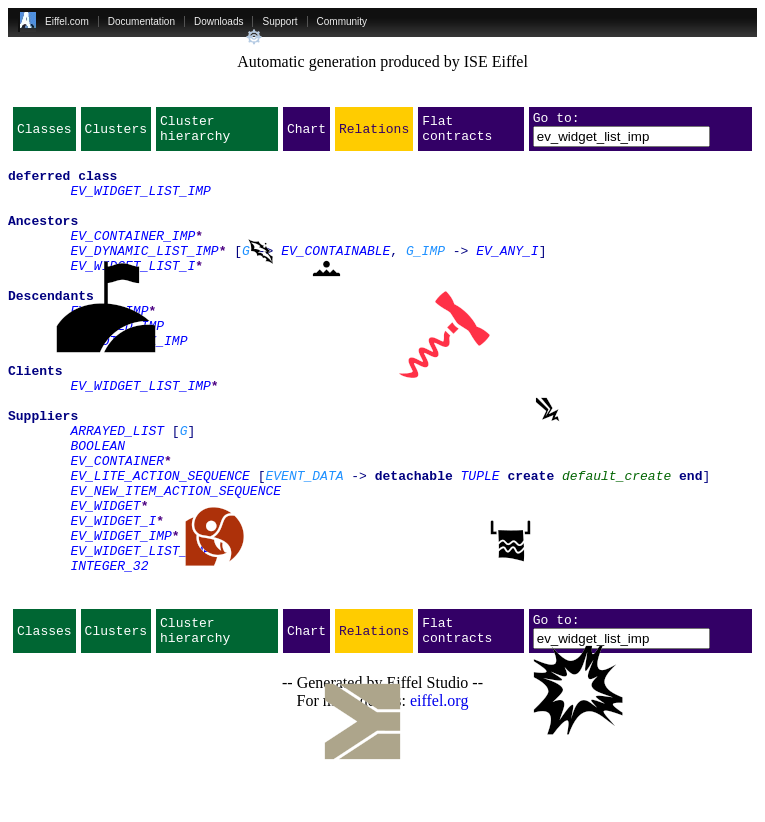 This screenshot has width=765, height=822. Describe the element at coordinates (578, 690) in the screenshot. I see `indicates a splat or impact effect in gameplay` at that location.